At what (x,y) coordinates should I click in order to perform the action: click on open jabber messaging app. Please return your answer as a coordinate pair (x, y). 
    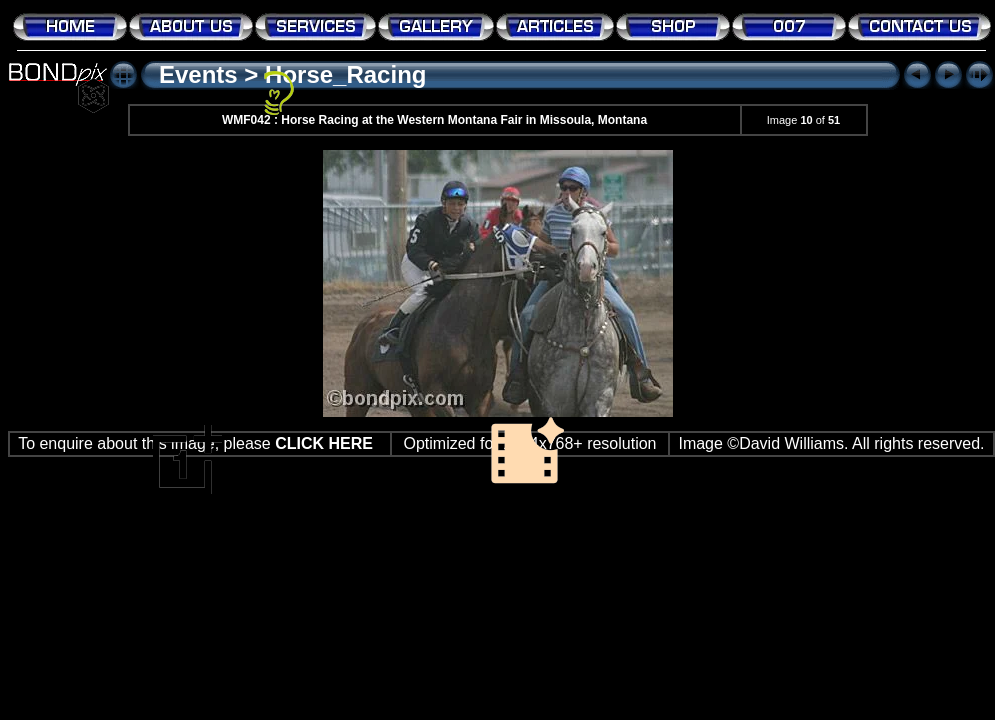
    Looking at the image, I should click on (279, 93).